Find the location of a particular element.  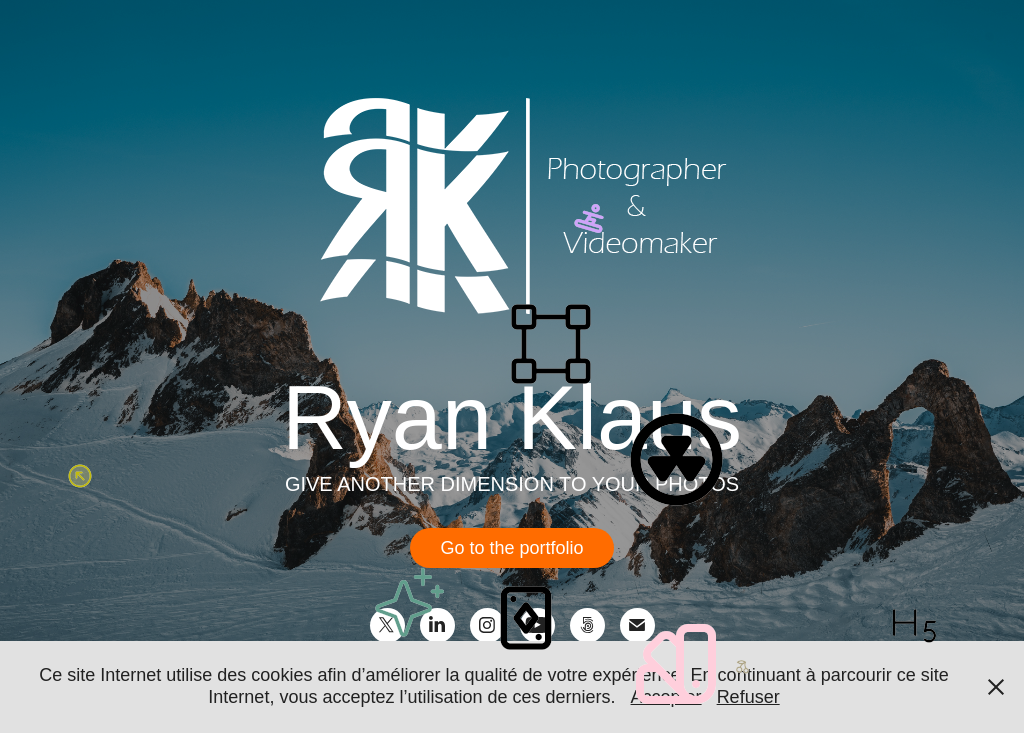

indicates fruit or produce category is located at coordinates (742, 666).